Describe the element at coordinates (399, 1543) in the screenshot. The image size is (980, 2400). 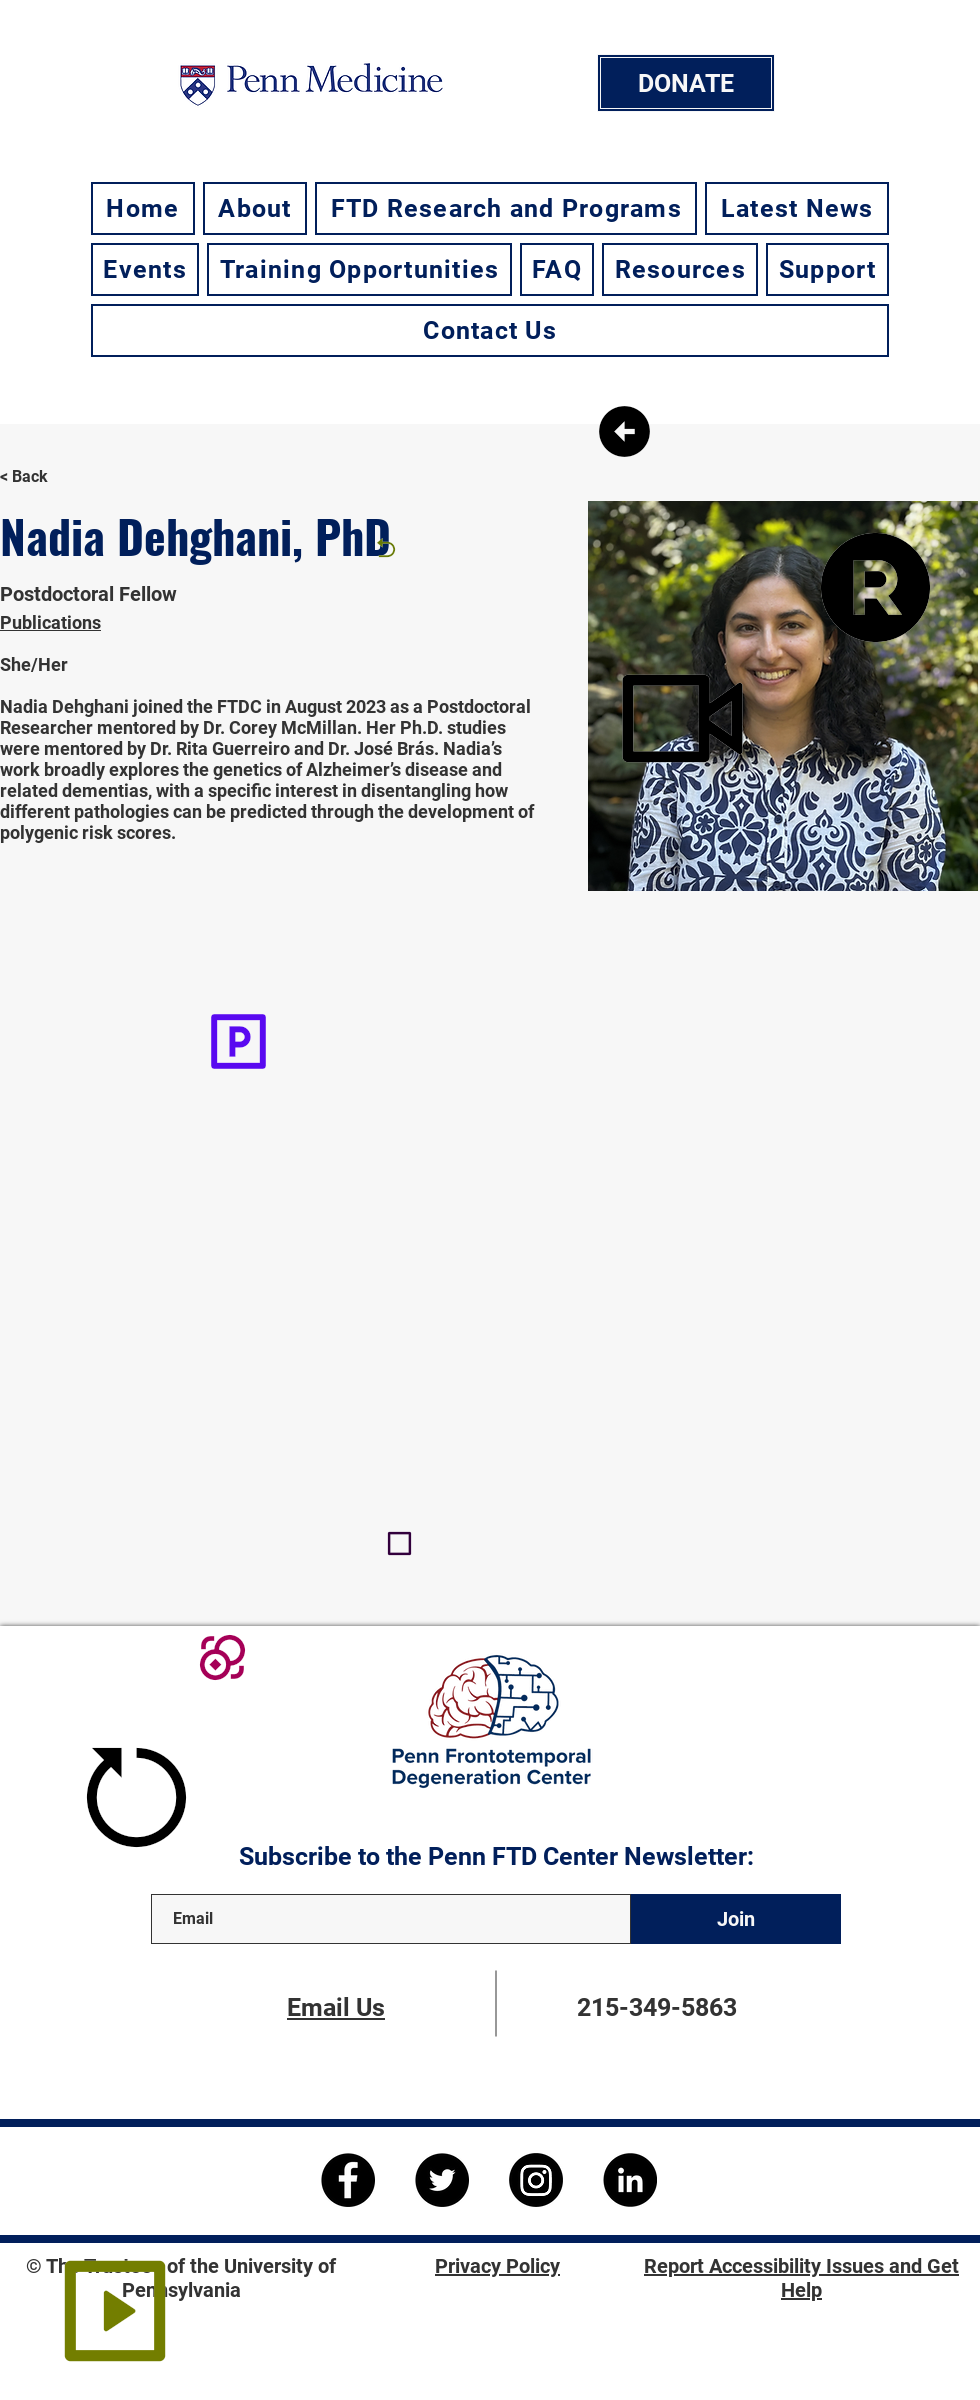
I see `stop media playback` at that location.